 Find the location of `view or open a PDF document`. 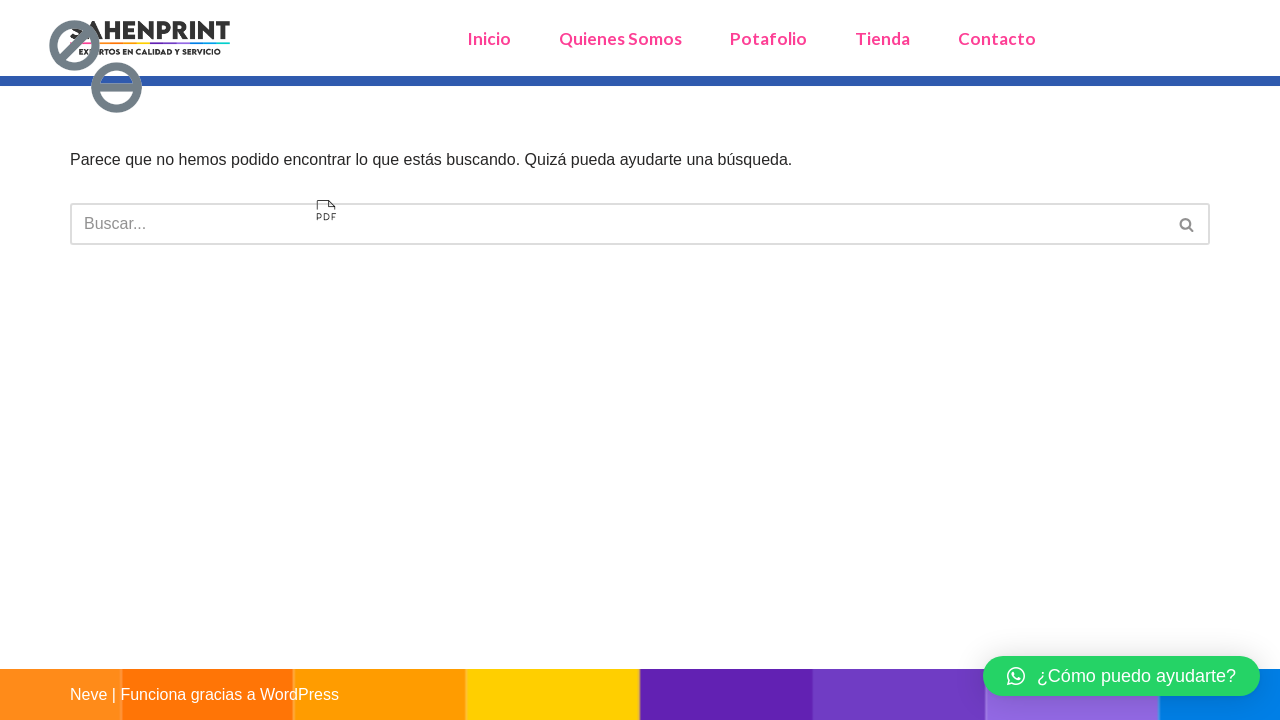

view or open a PDF document is located at coordinates (326, 211).